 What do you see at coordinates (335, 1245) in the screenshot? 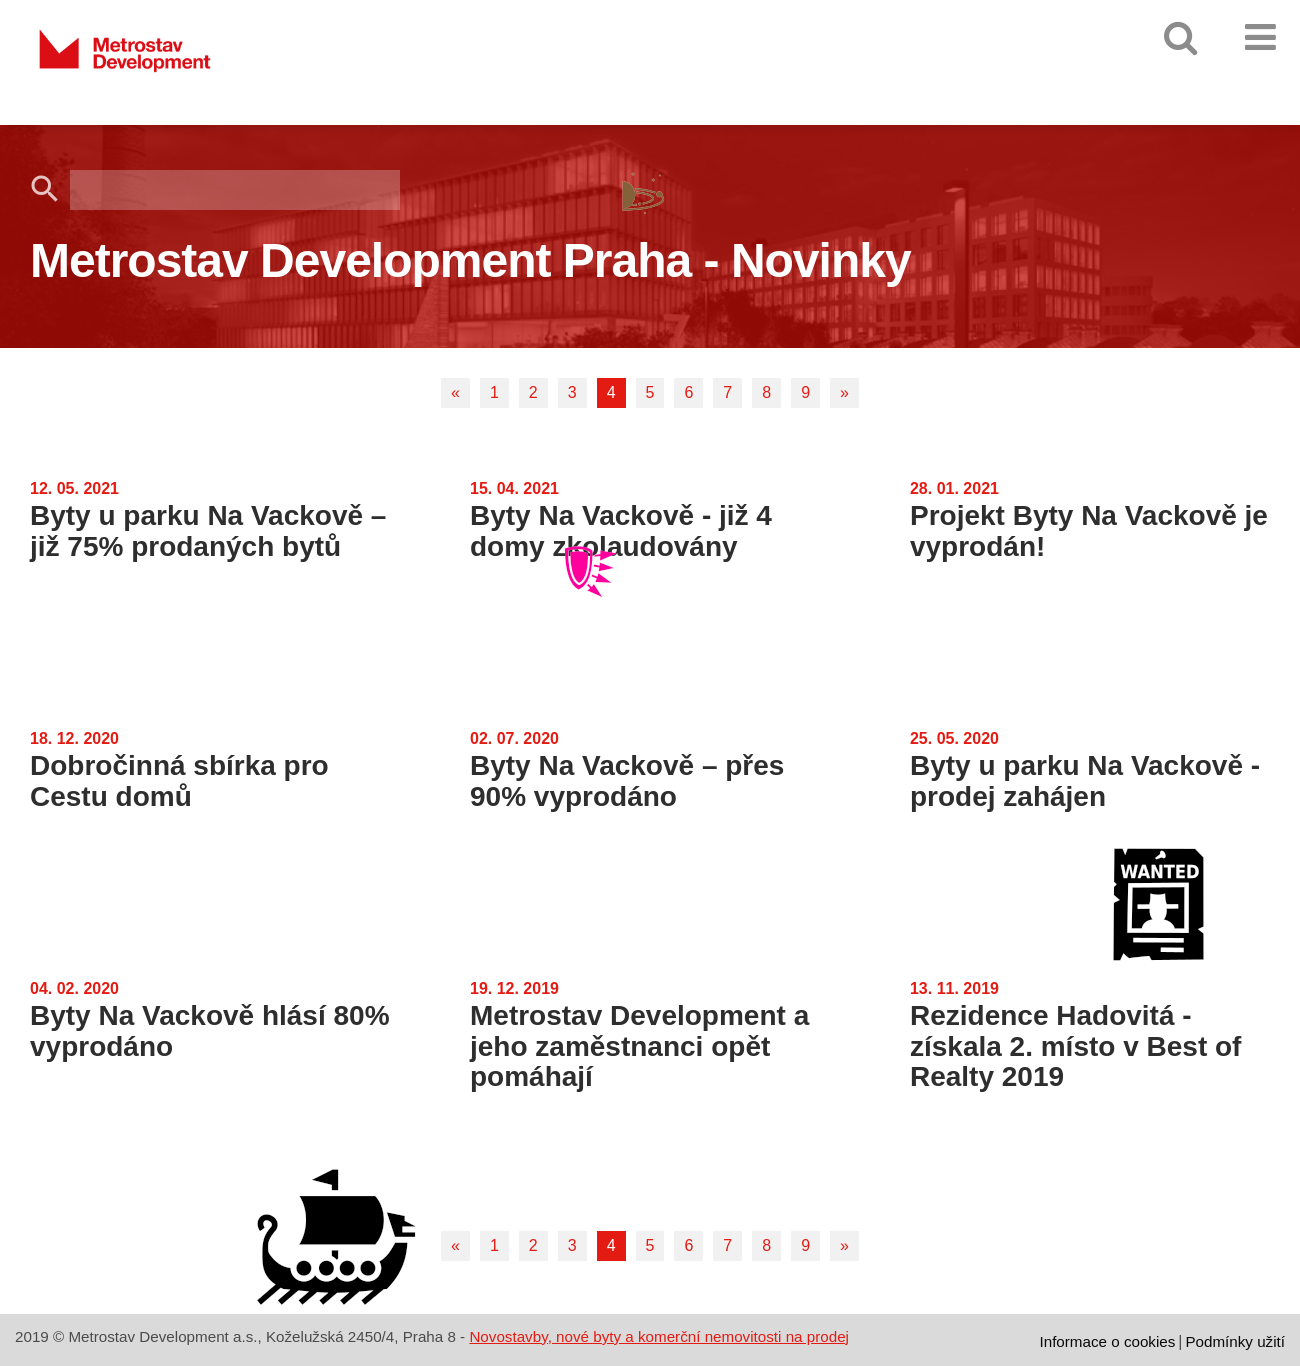
I see `viking ship or drakkar game element` at bounding box center [335, 1245].